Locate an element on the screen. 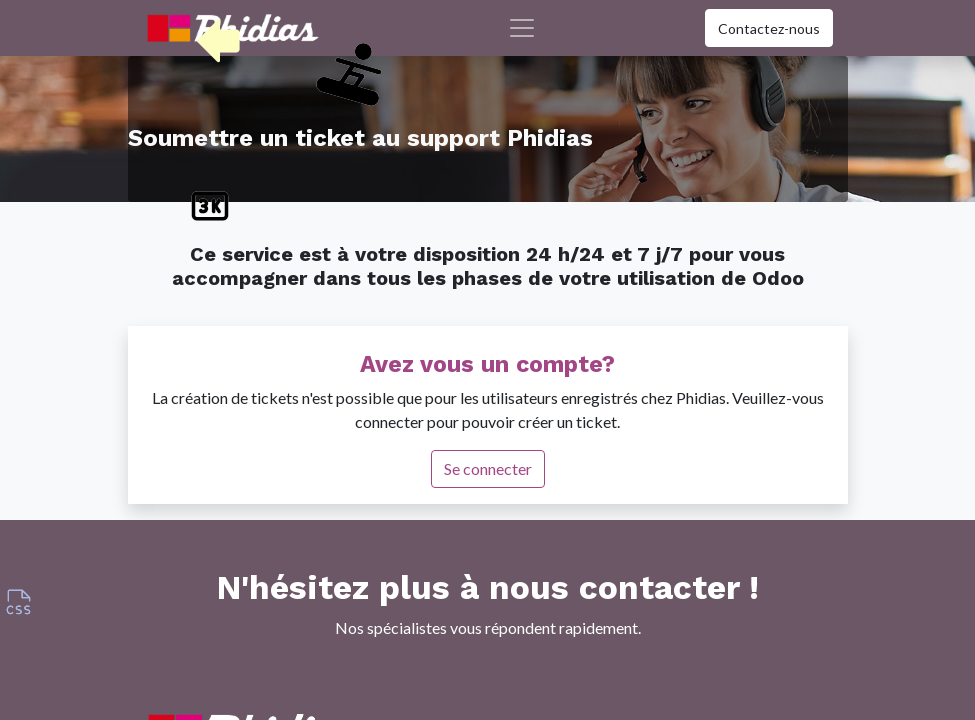 This screenshot has height=720, width=975. go back to the previous screen is located at coordinates (220, 41).